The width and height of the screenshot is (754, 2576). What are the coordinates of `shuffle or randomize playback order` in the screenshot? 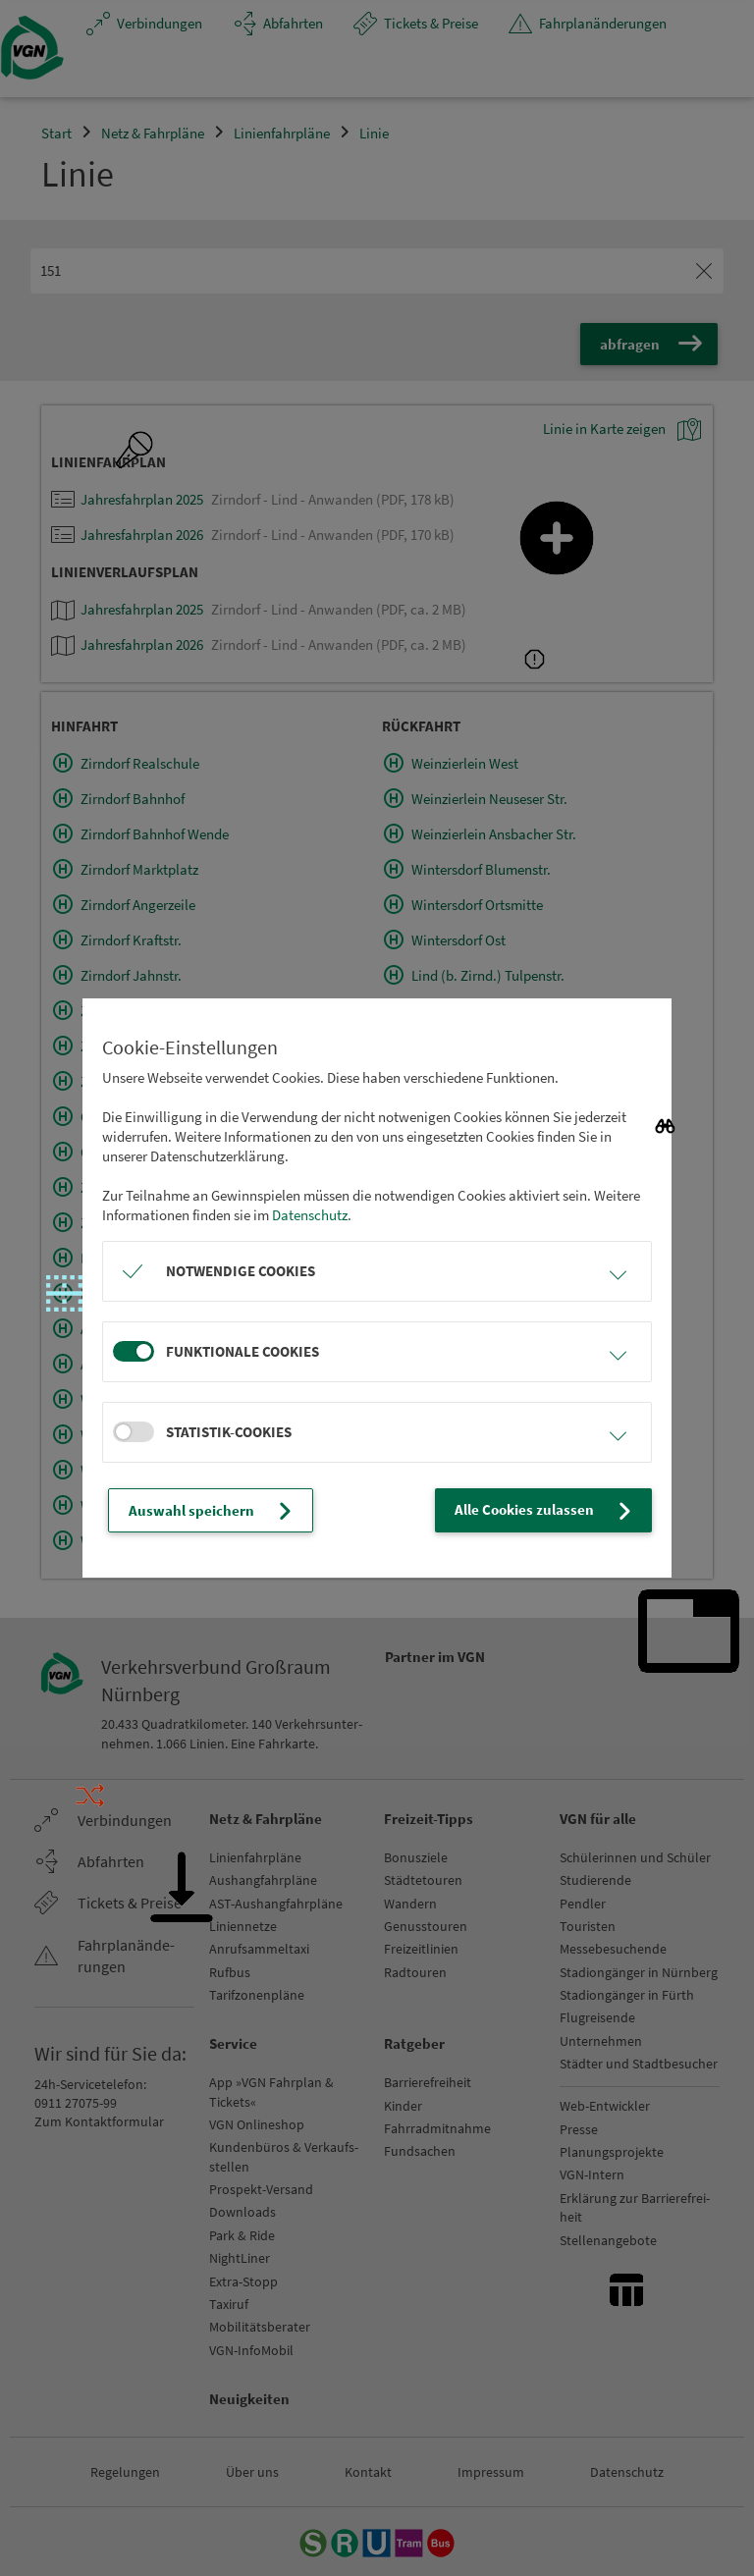 It's located at (89, 1796).